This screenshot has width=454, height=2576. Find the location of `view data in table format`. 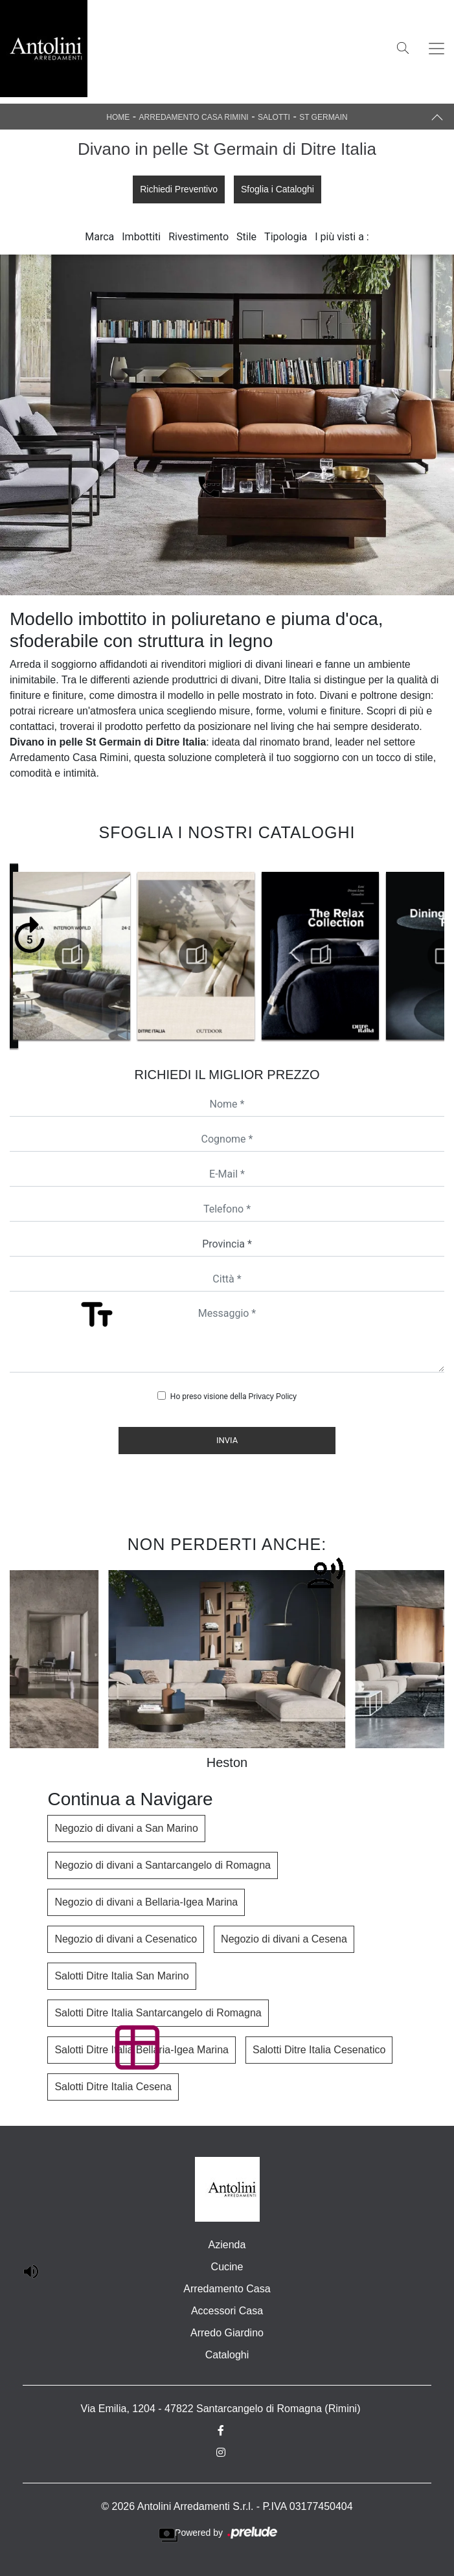

view data in table format is located at coordinates (137, 2047).